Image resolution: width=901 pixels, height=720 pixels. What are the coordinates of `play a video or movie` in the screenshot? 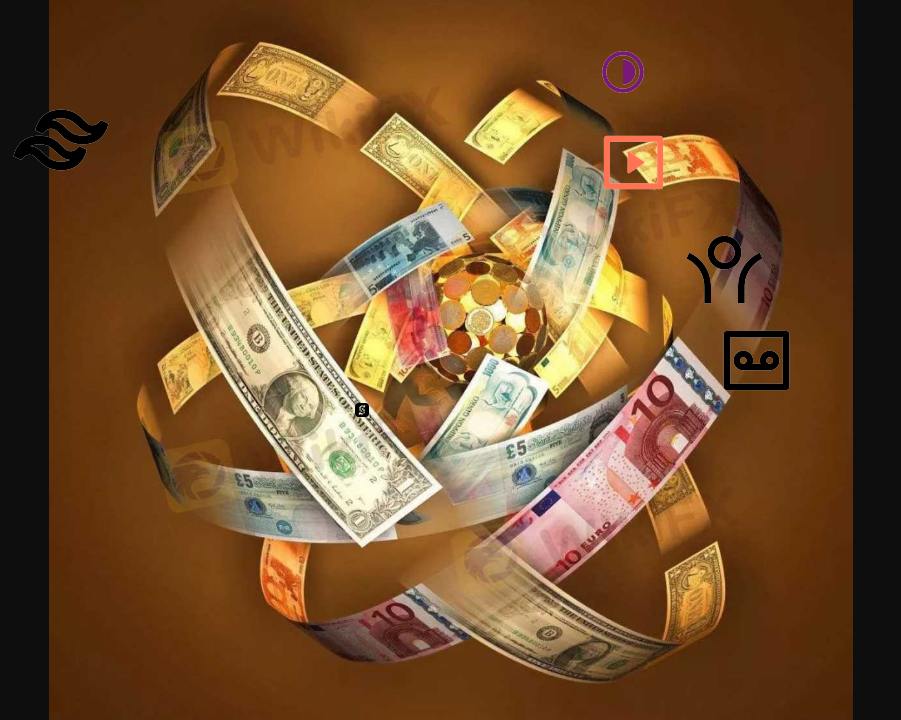 It's located at (633, 162).